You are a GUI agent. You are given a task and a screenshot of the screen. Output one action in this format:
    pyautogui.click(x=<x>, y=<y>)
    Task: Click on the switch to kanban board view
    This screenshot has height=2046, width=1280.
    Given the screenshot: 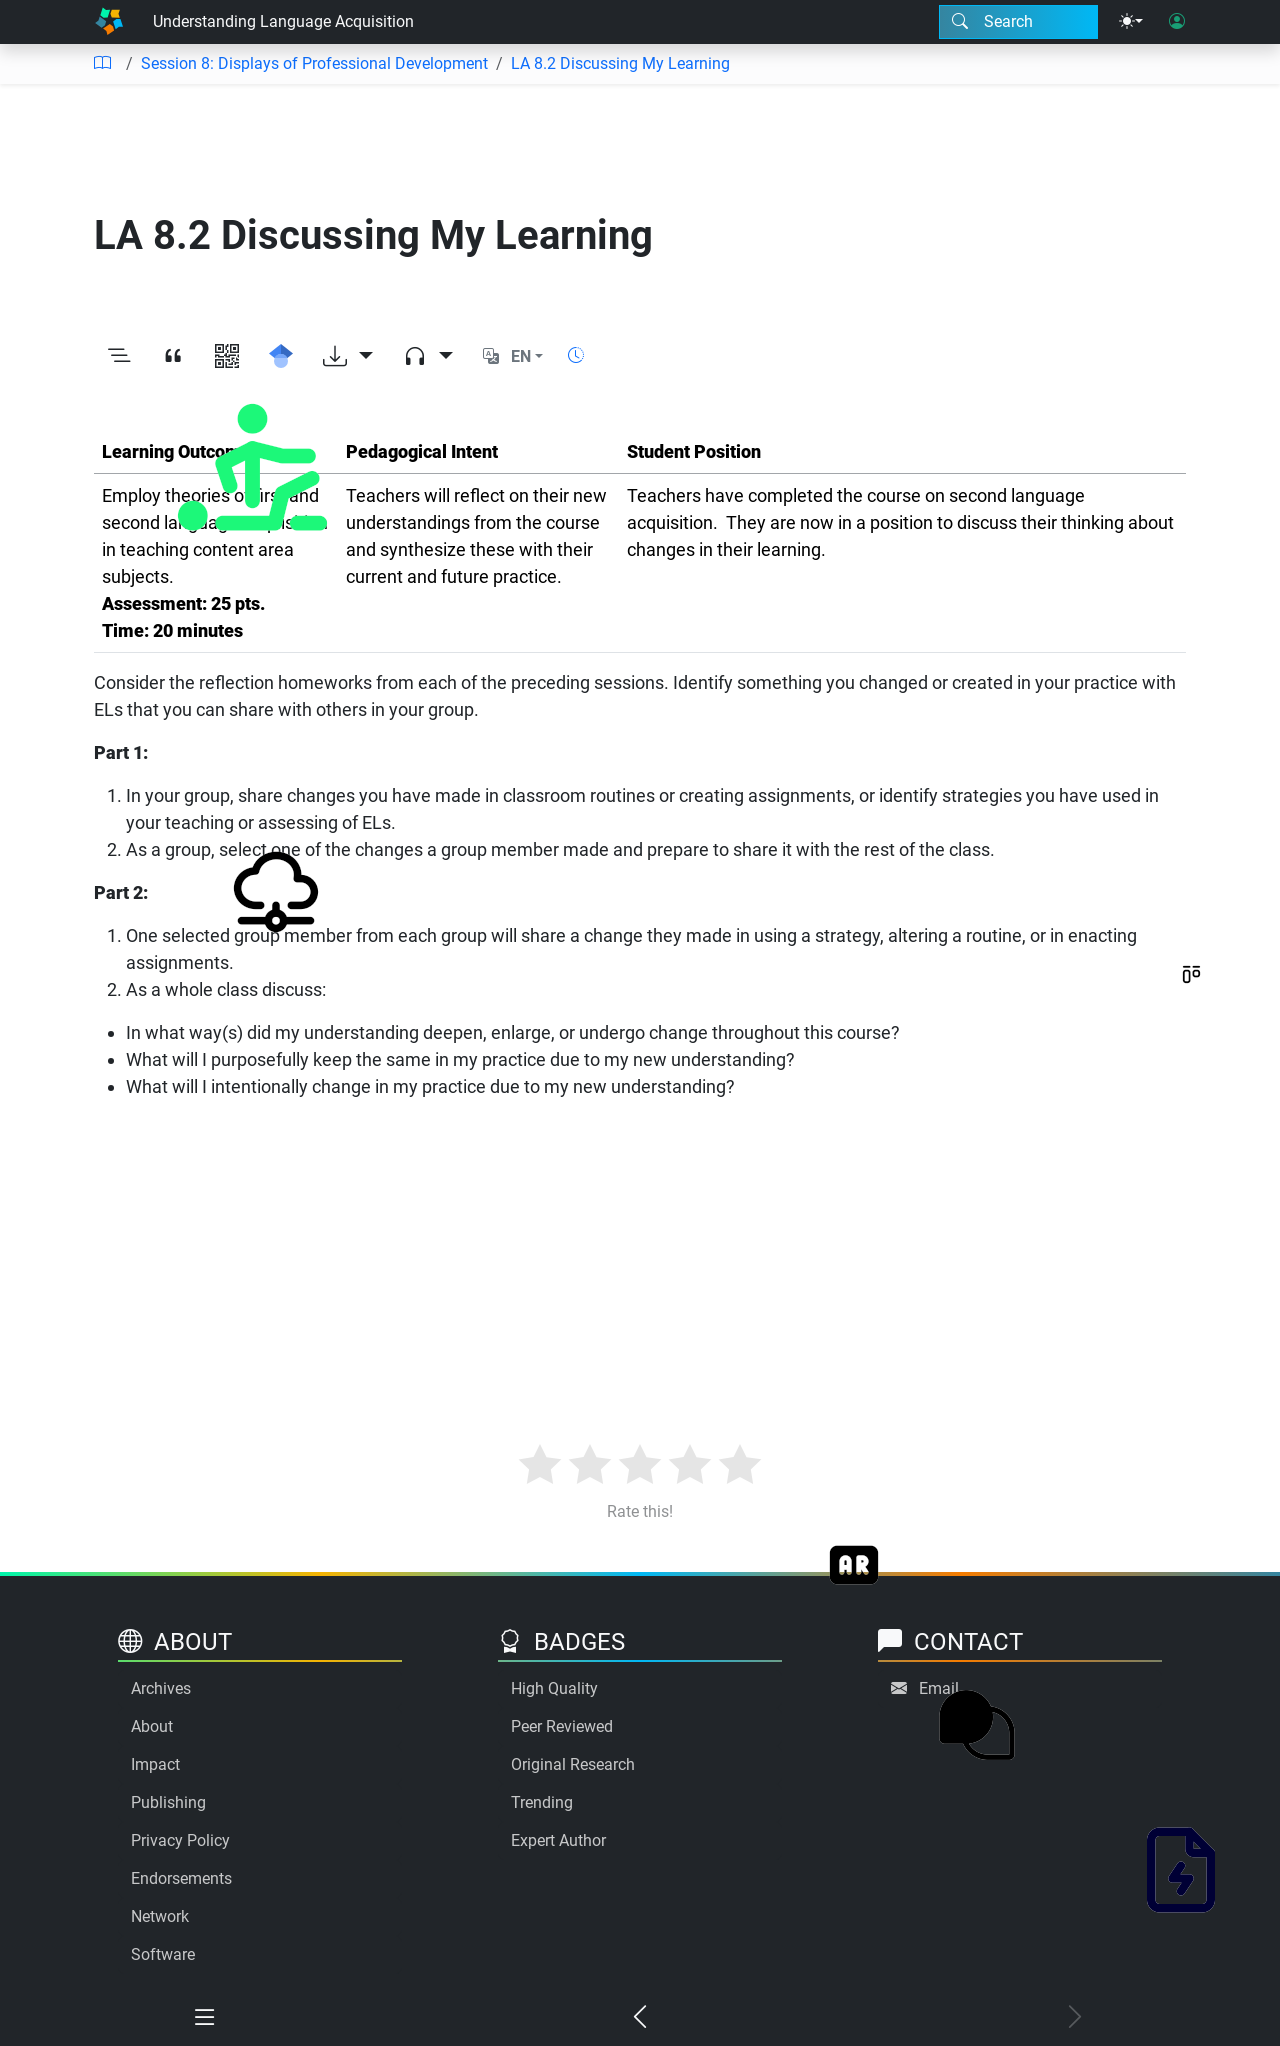 What is the action you would take?
    pyautogui.click(x=1191, y=974)
    